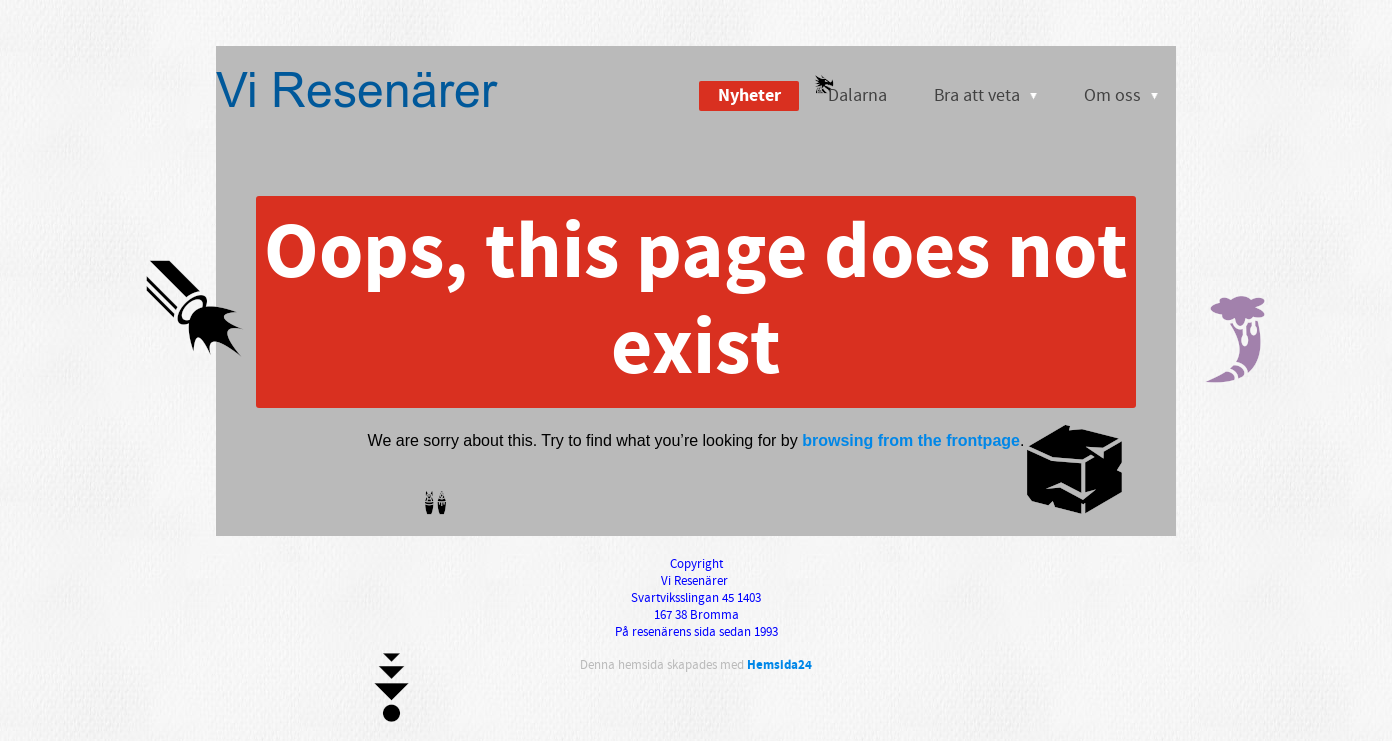 Image resolution: width=1392 pixels, height=741 pixels. I want to click on indicates weapon fired or shooting action, so click(195, 309).